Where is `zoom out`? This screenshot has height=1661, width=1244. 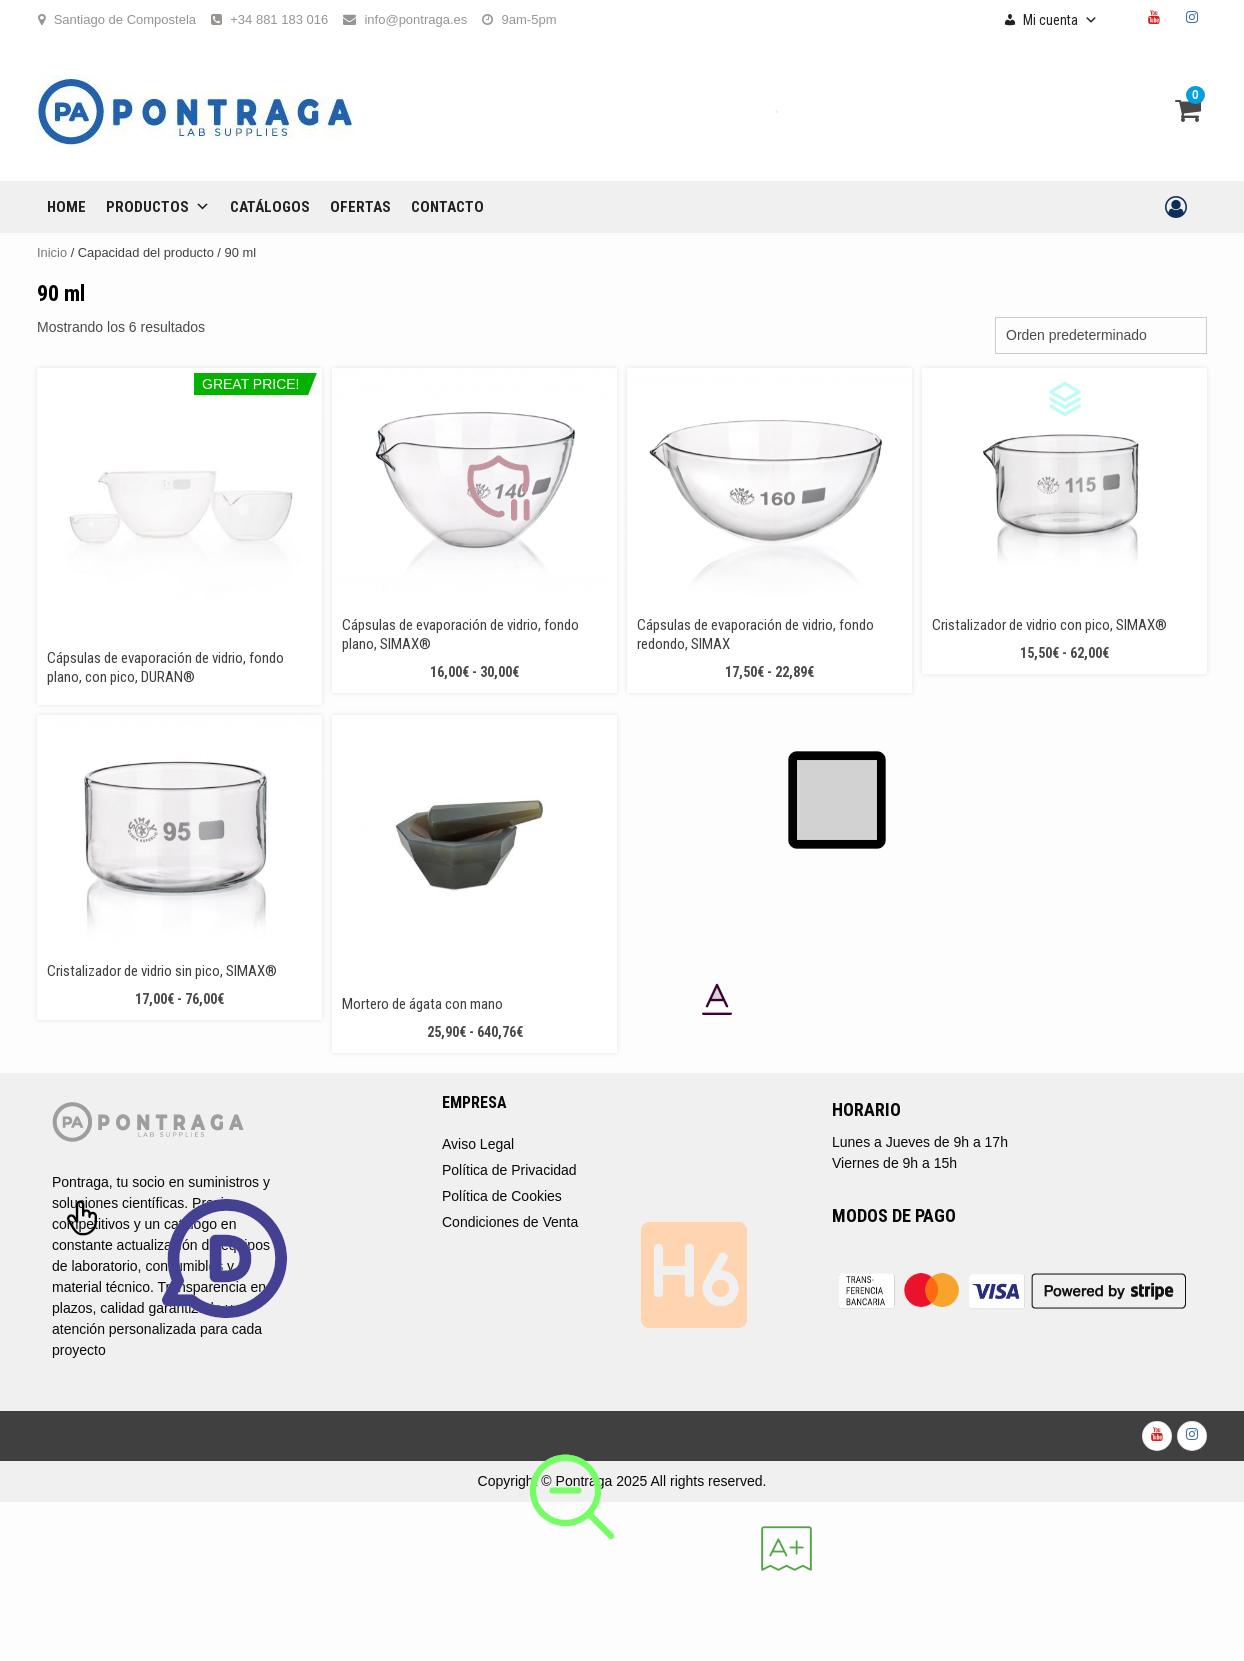 zoom out is located at coordinates (572, 1497).